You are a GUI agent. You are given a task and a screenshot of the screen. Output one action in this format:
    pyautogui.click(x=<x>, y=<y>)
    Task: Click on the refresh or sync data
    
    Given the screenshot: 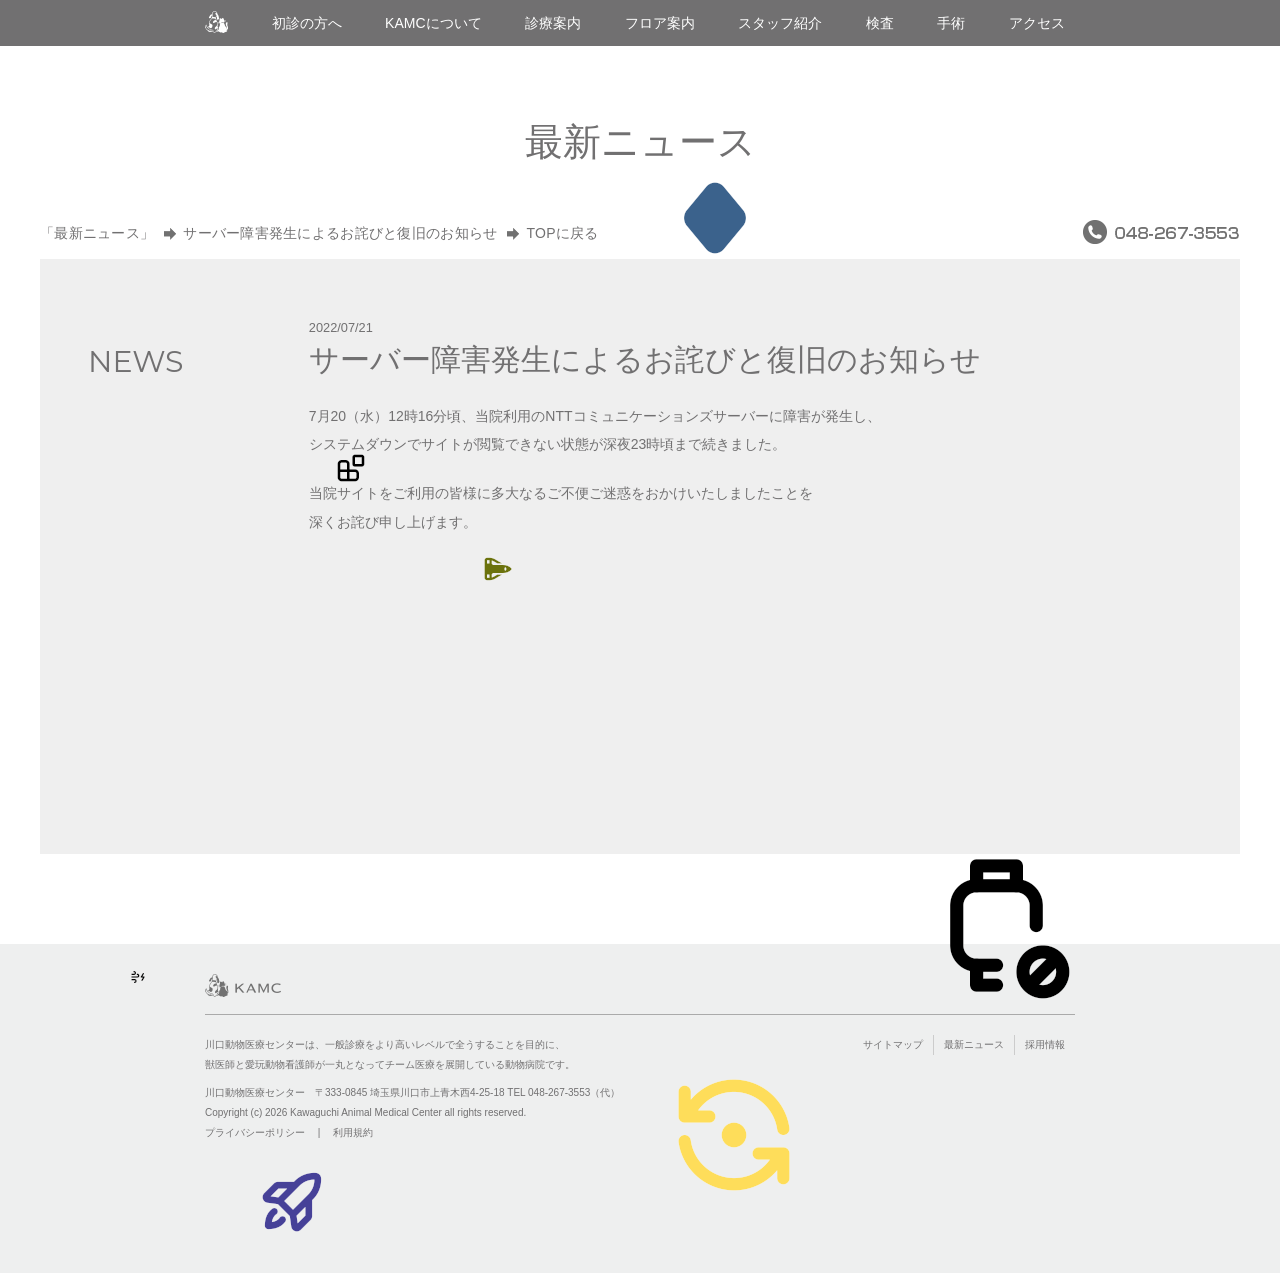 What is the action you would take?
    pyautogui.click(x=734, y=1135)
    